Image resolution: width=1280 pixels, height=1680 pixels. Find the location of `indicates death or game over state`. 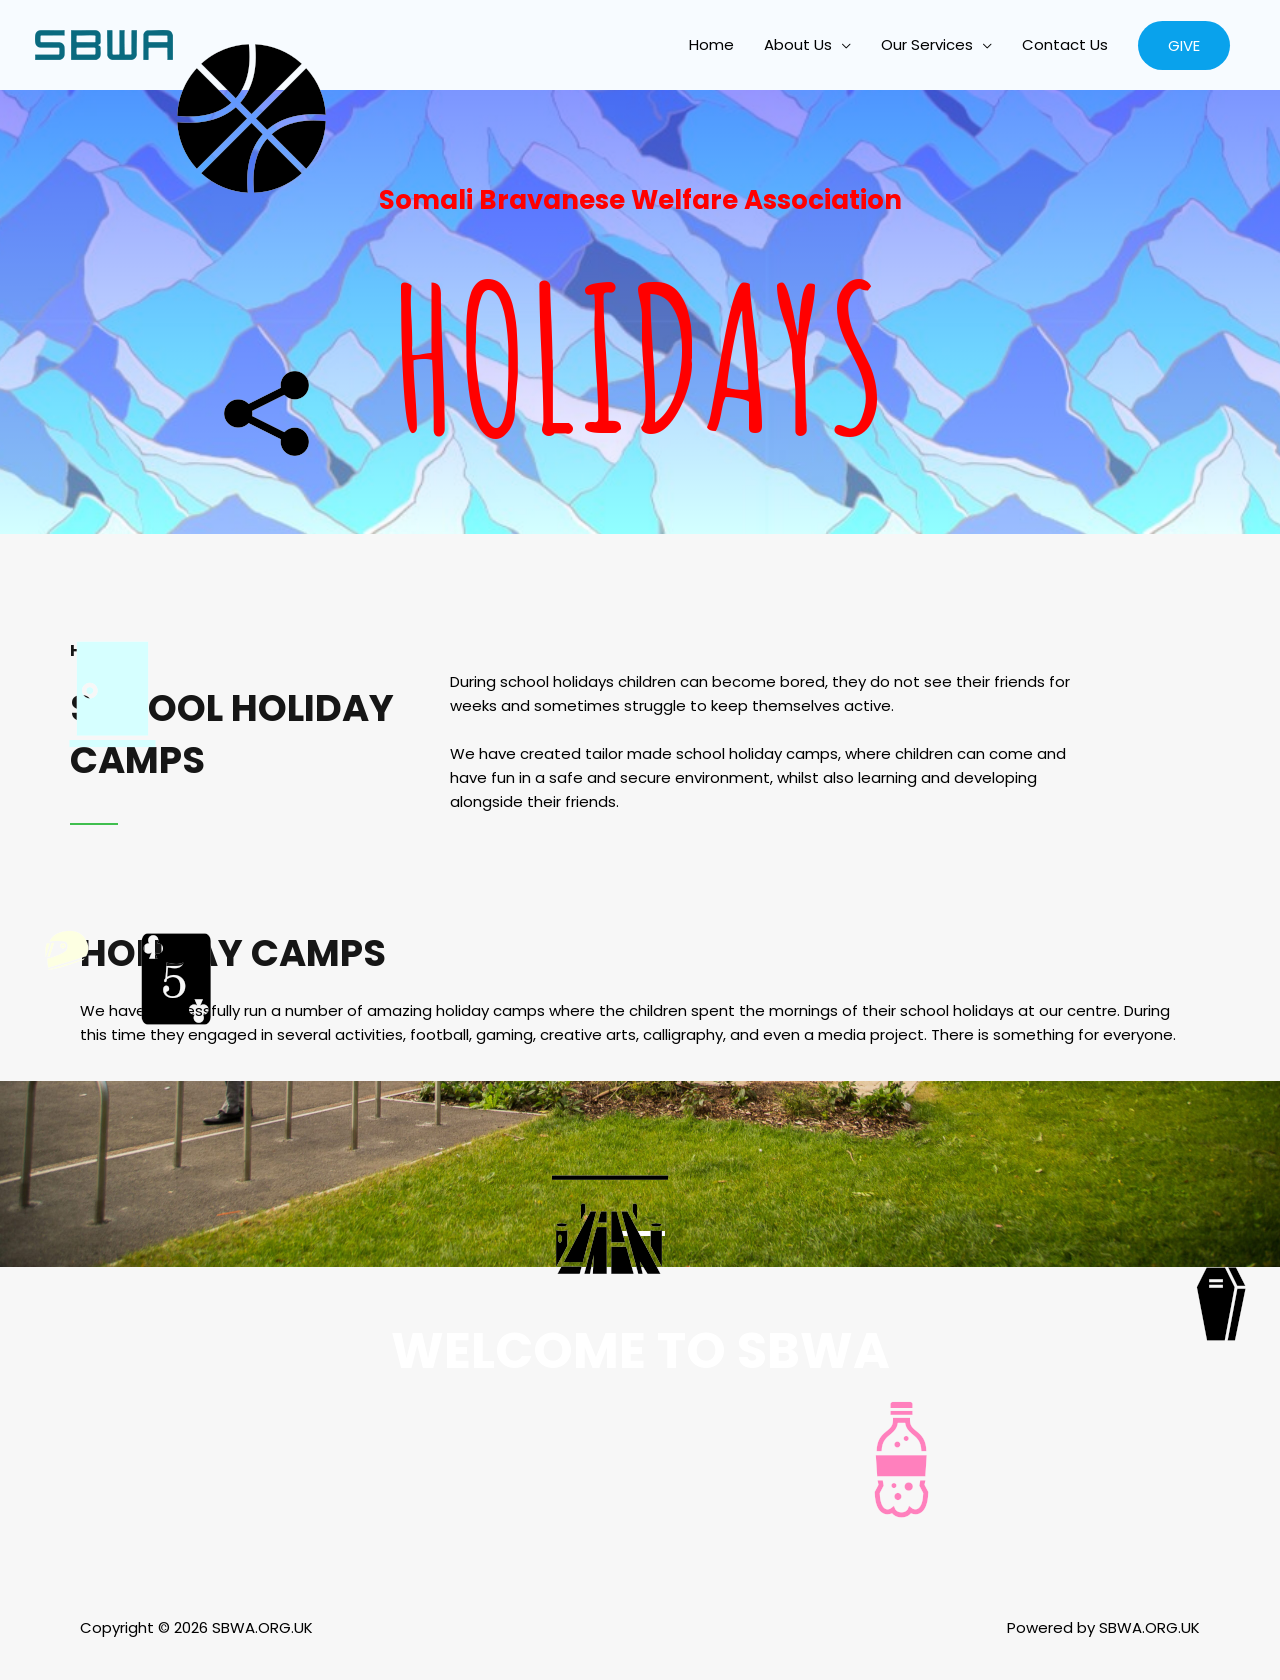

indicates death or game over state is located at coordinates (1219, 1303).